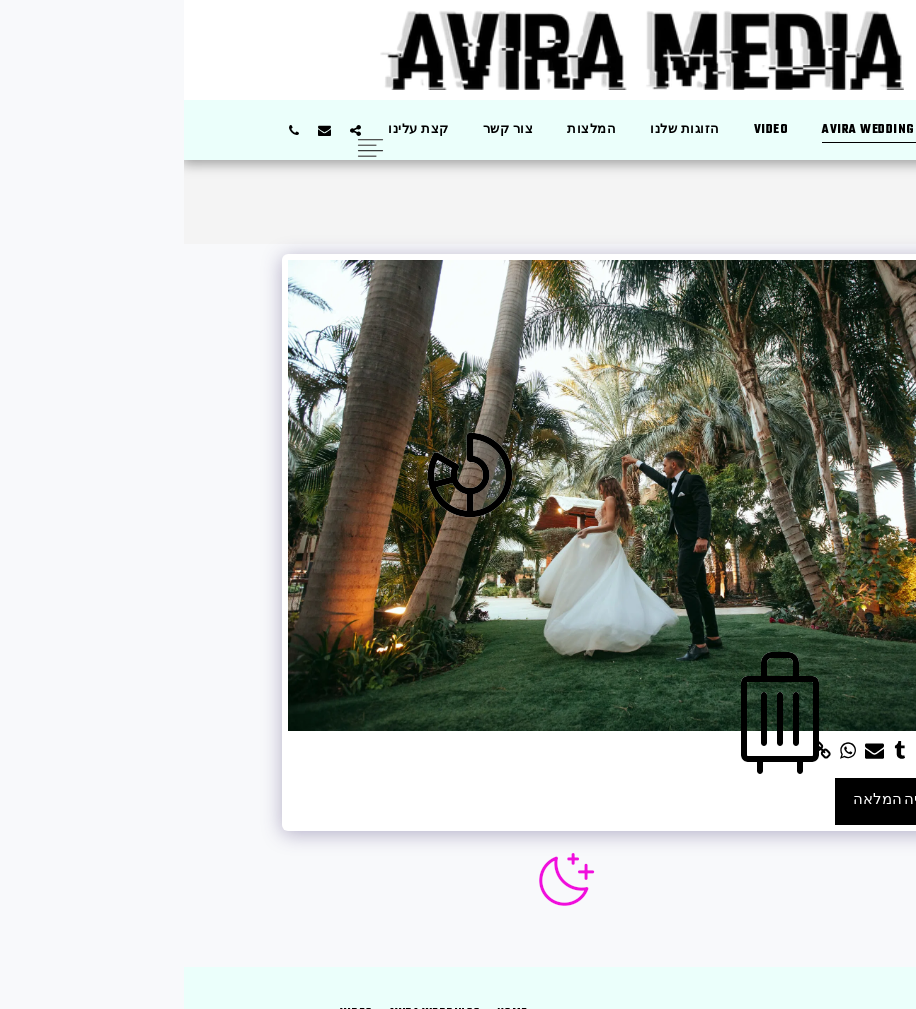 The height and width of the screenshot is (1009, 916). Describe the element at coordinates (470, 475) in the screenshot. I see `view analytics breakdown` at that location.